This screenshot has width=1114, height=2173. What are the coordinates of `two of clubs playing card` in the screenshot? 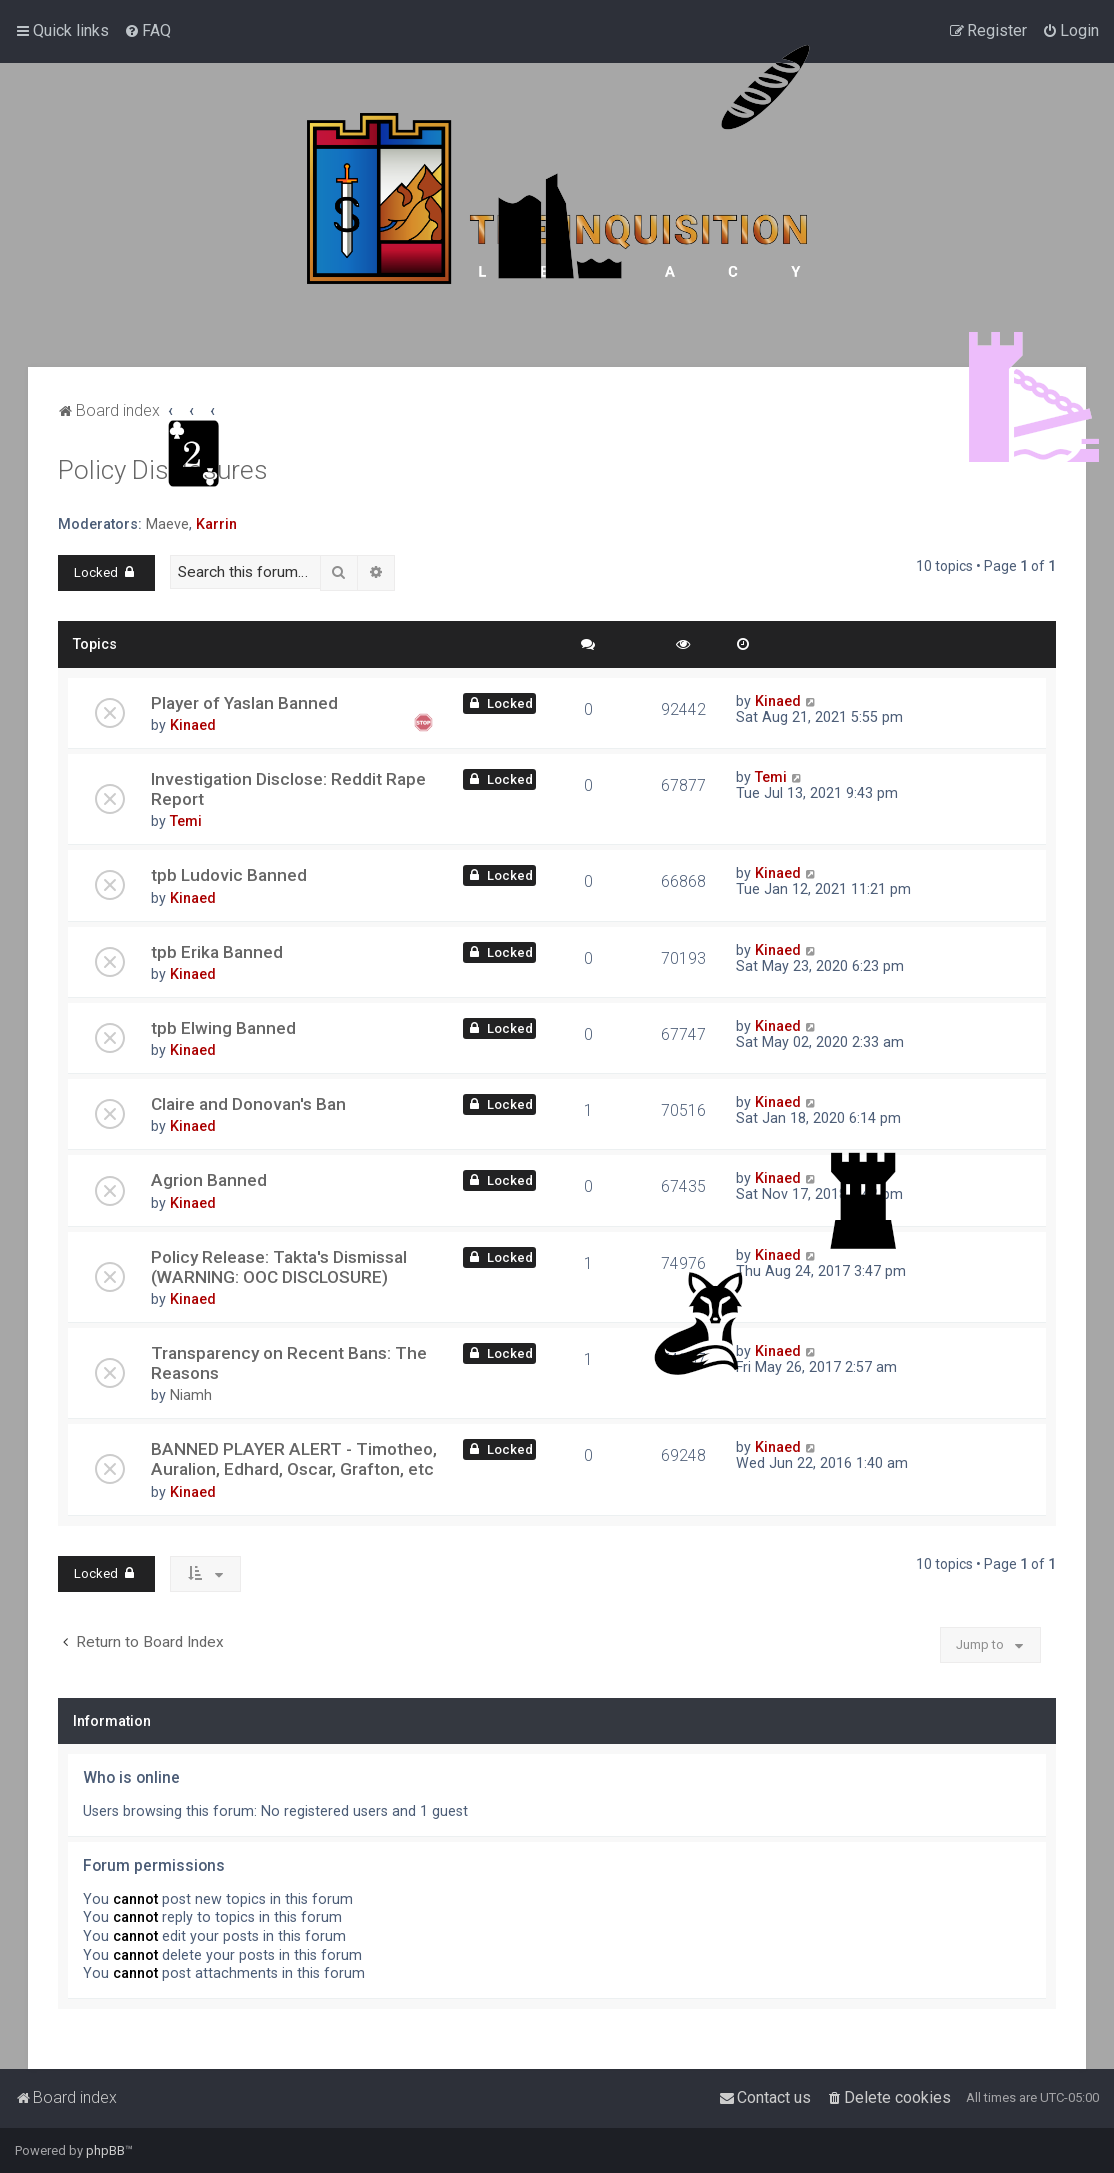 It's located at (193, 453).